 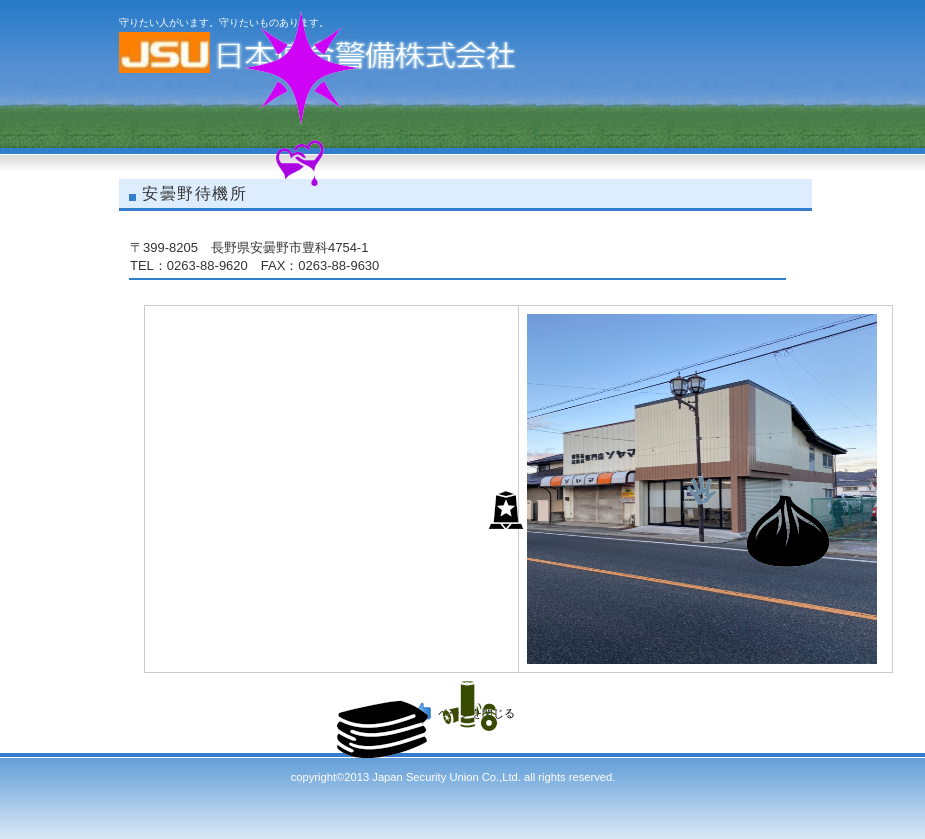 What do you see at coordinates (788, 531) in the screenshot?
I see `select dumpling or bao item in a food game` at bounding box center [788, 531].